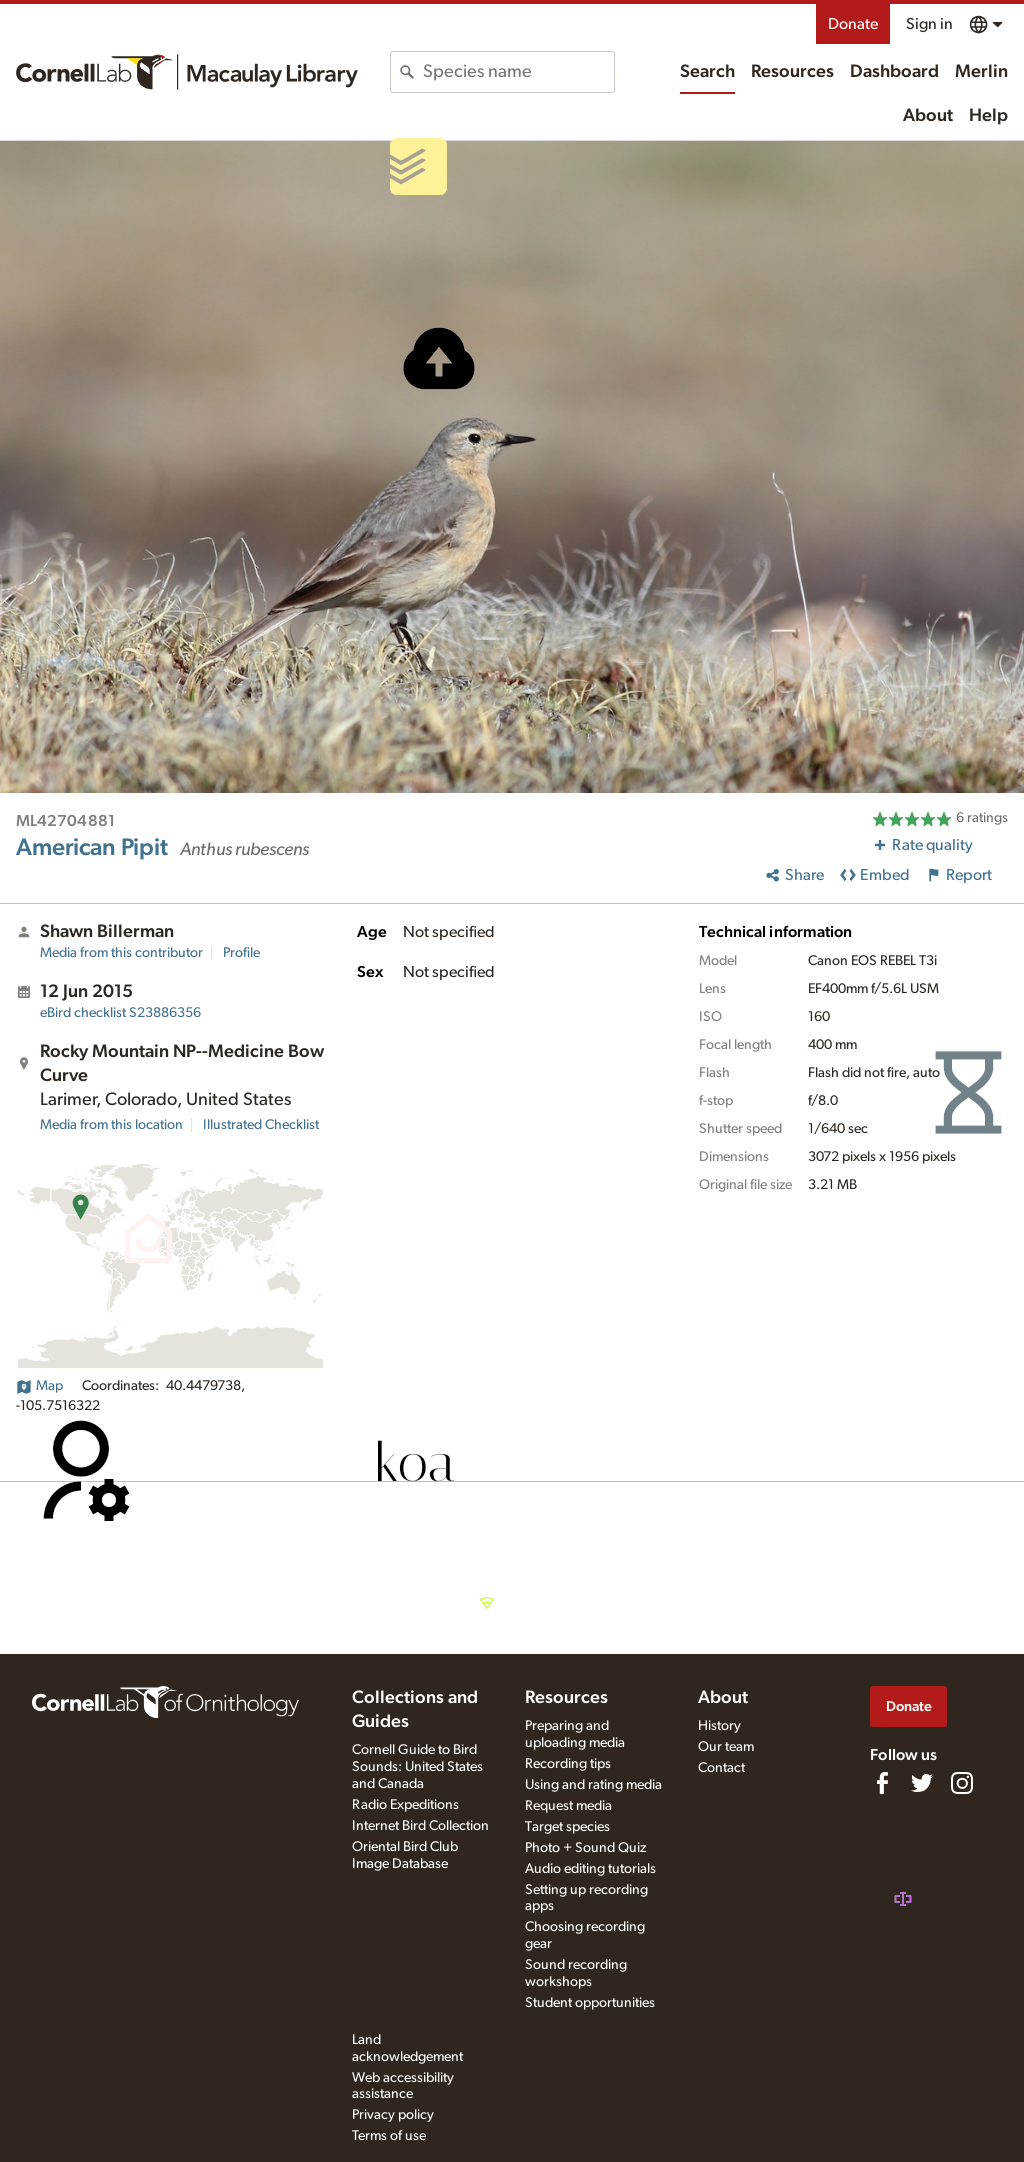 This screenshot has height=2162, width=1024. What do you see at coordinates (416, 1461) in the screenshot?
I see `navigate to the Koa framework homepage` at bounding box center [416, 1461].